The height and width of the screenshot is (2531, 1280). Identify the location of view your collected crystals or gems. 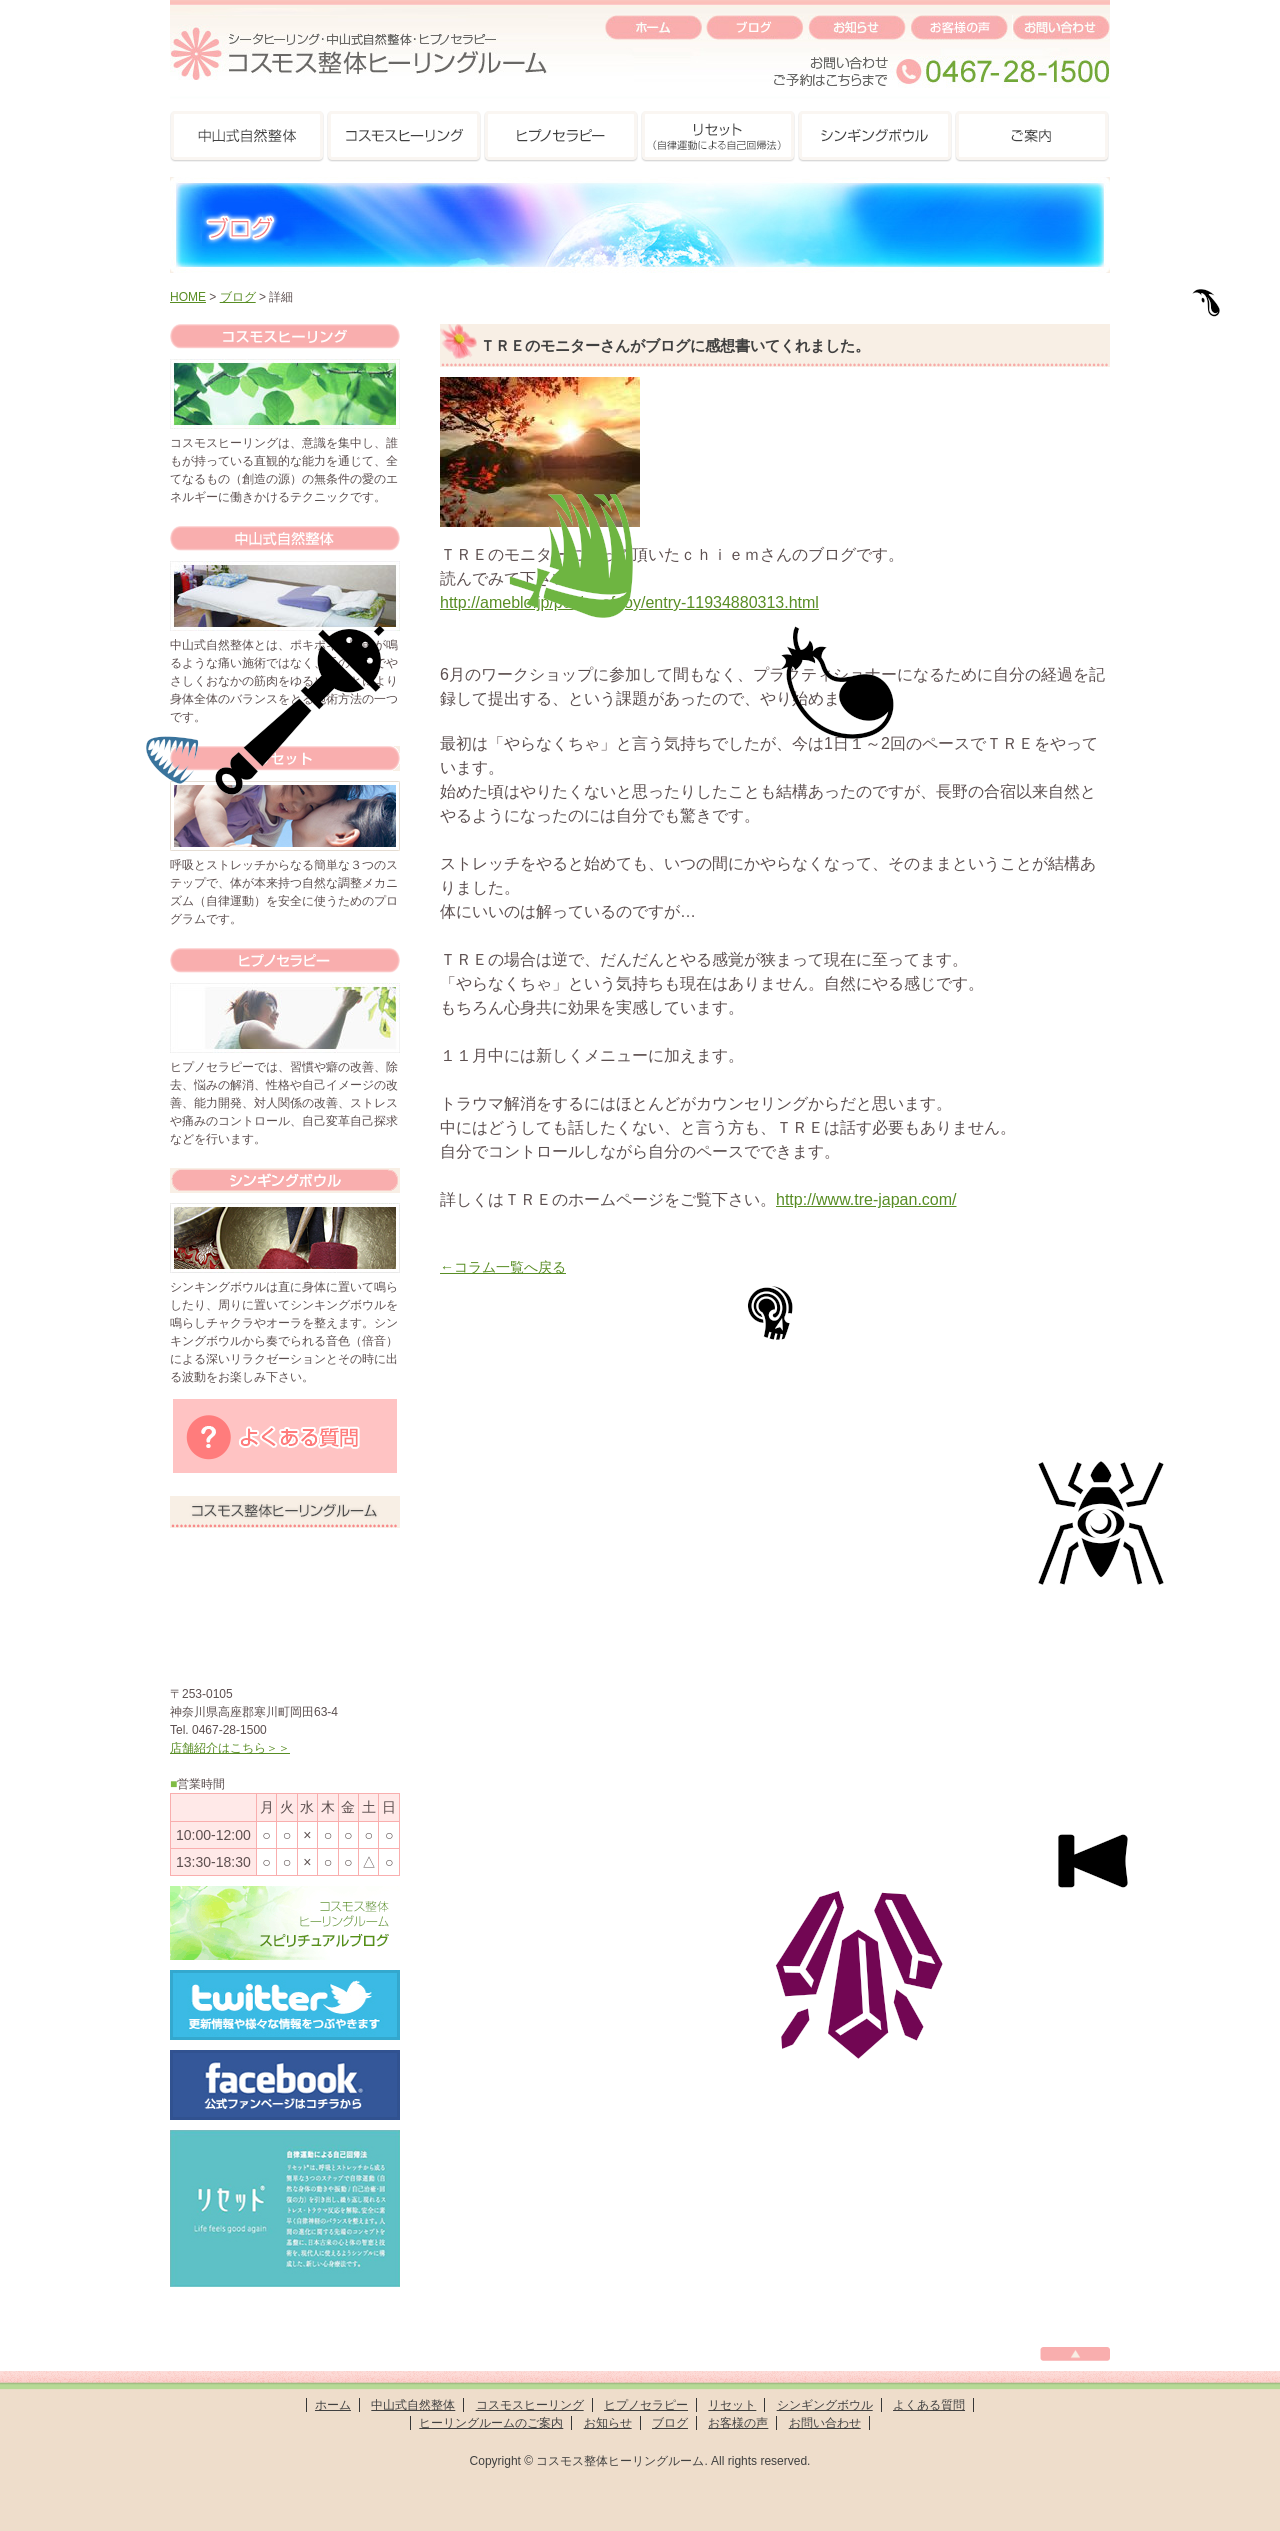
(859, 1975).